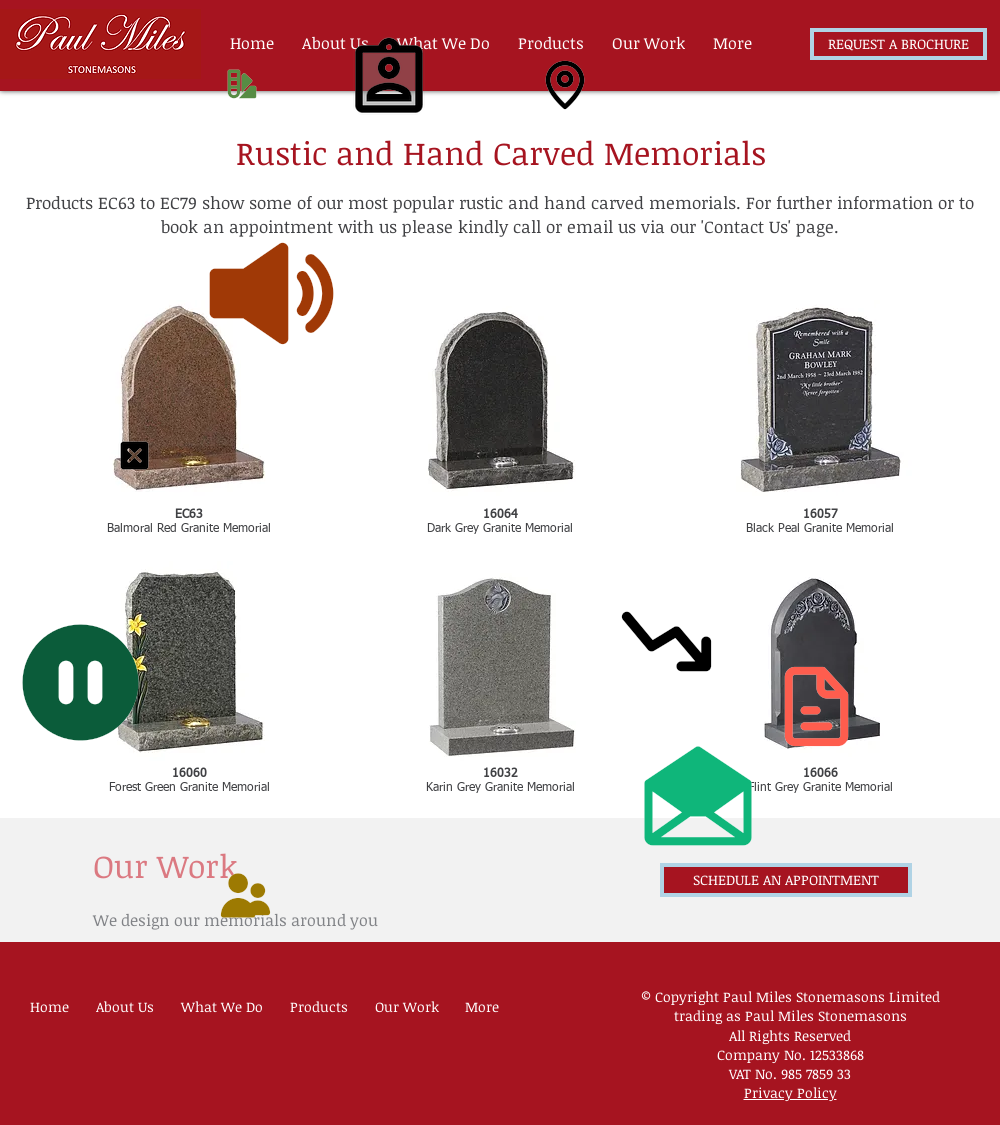 Image resolution: width=1000 pixels, height=1125 pixels. I want to click on access color palette or theme settings, so click(242, 84).